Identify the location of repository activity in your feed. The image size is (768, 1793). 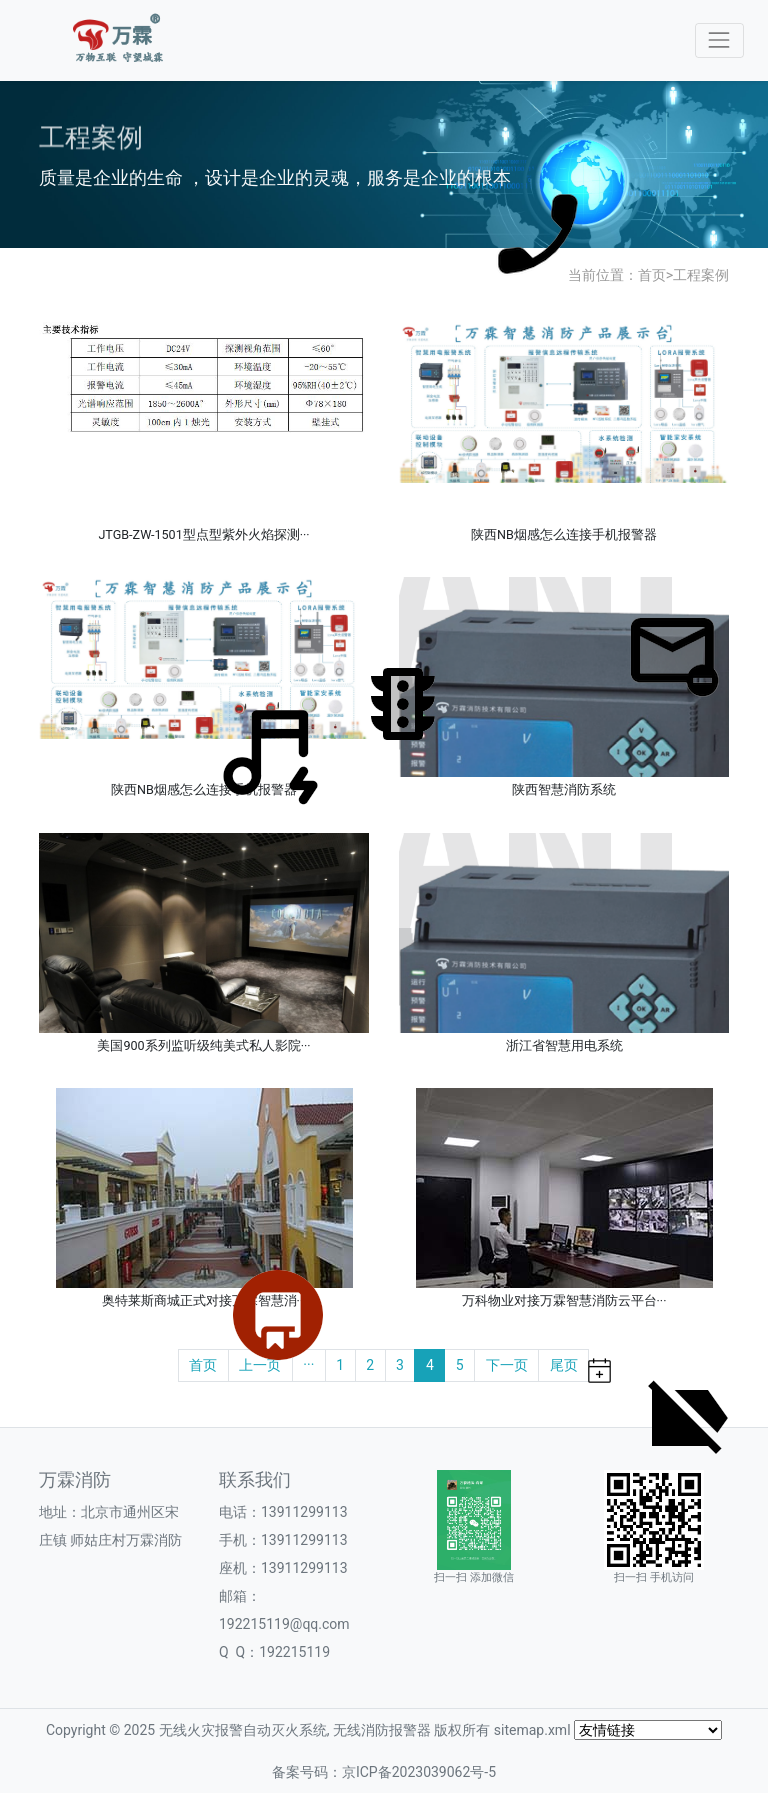
(278, 1315).